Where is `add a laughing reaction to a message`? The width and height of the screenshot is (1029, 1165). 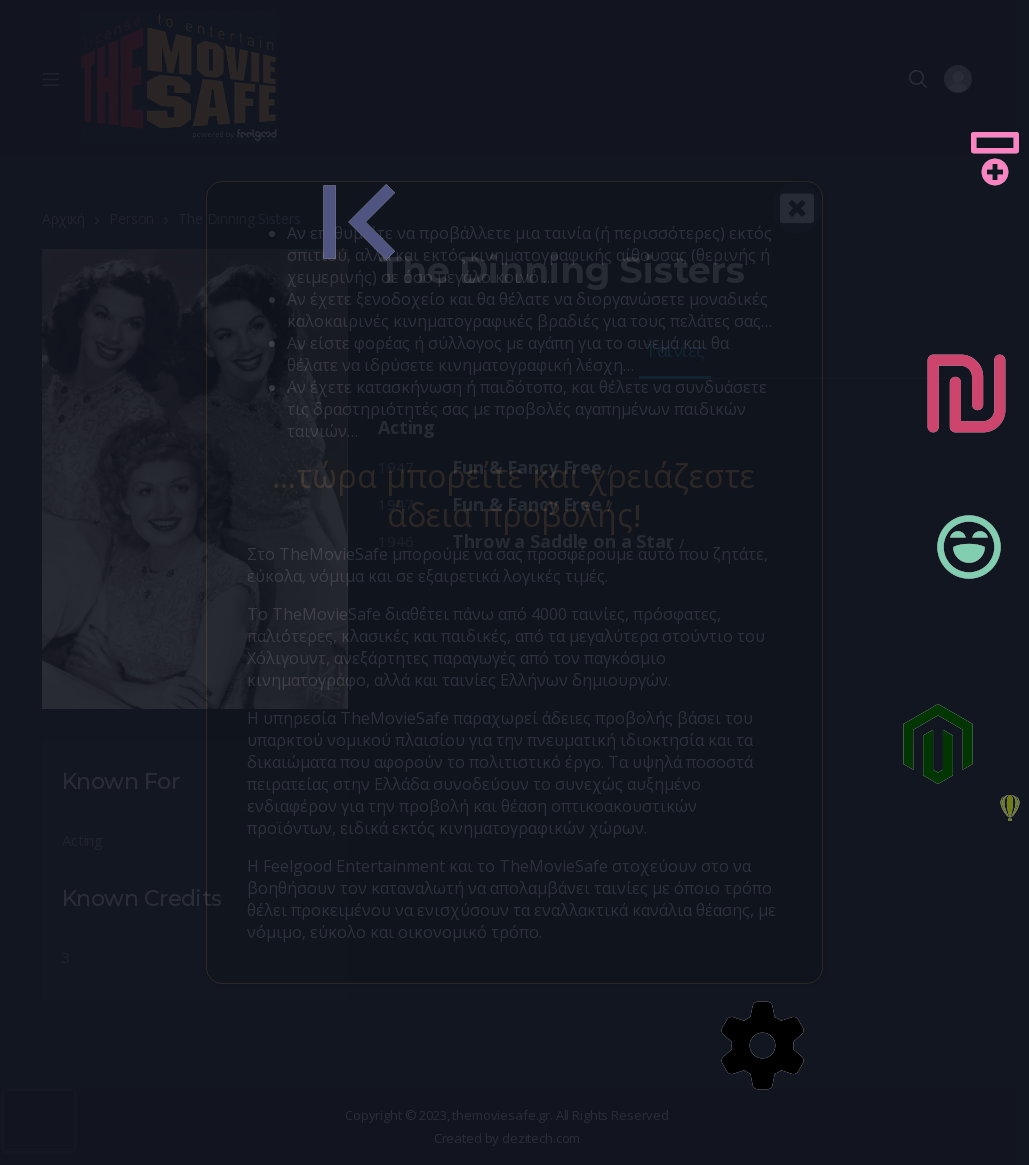 add a laughing reaction to a message is located at coordinates (969, 547).